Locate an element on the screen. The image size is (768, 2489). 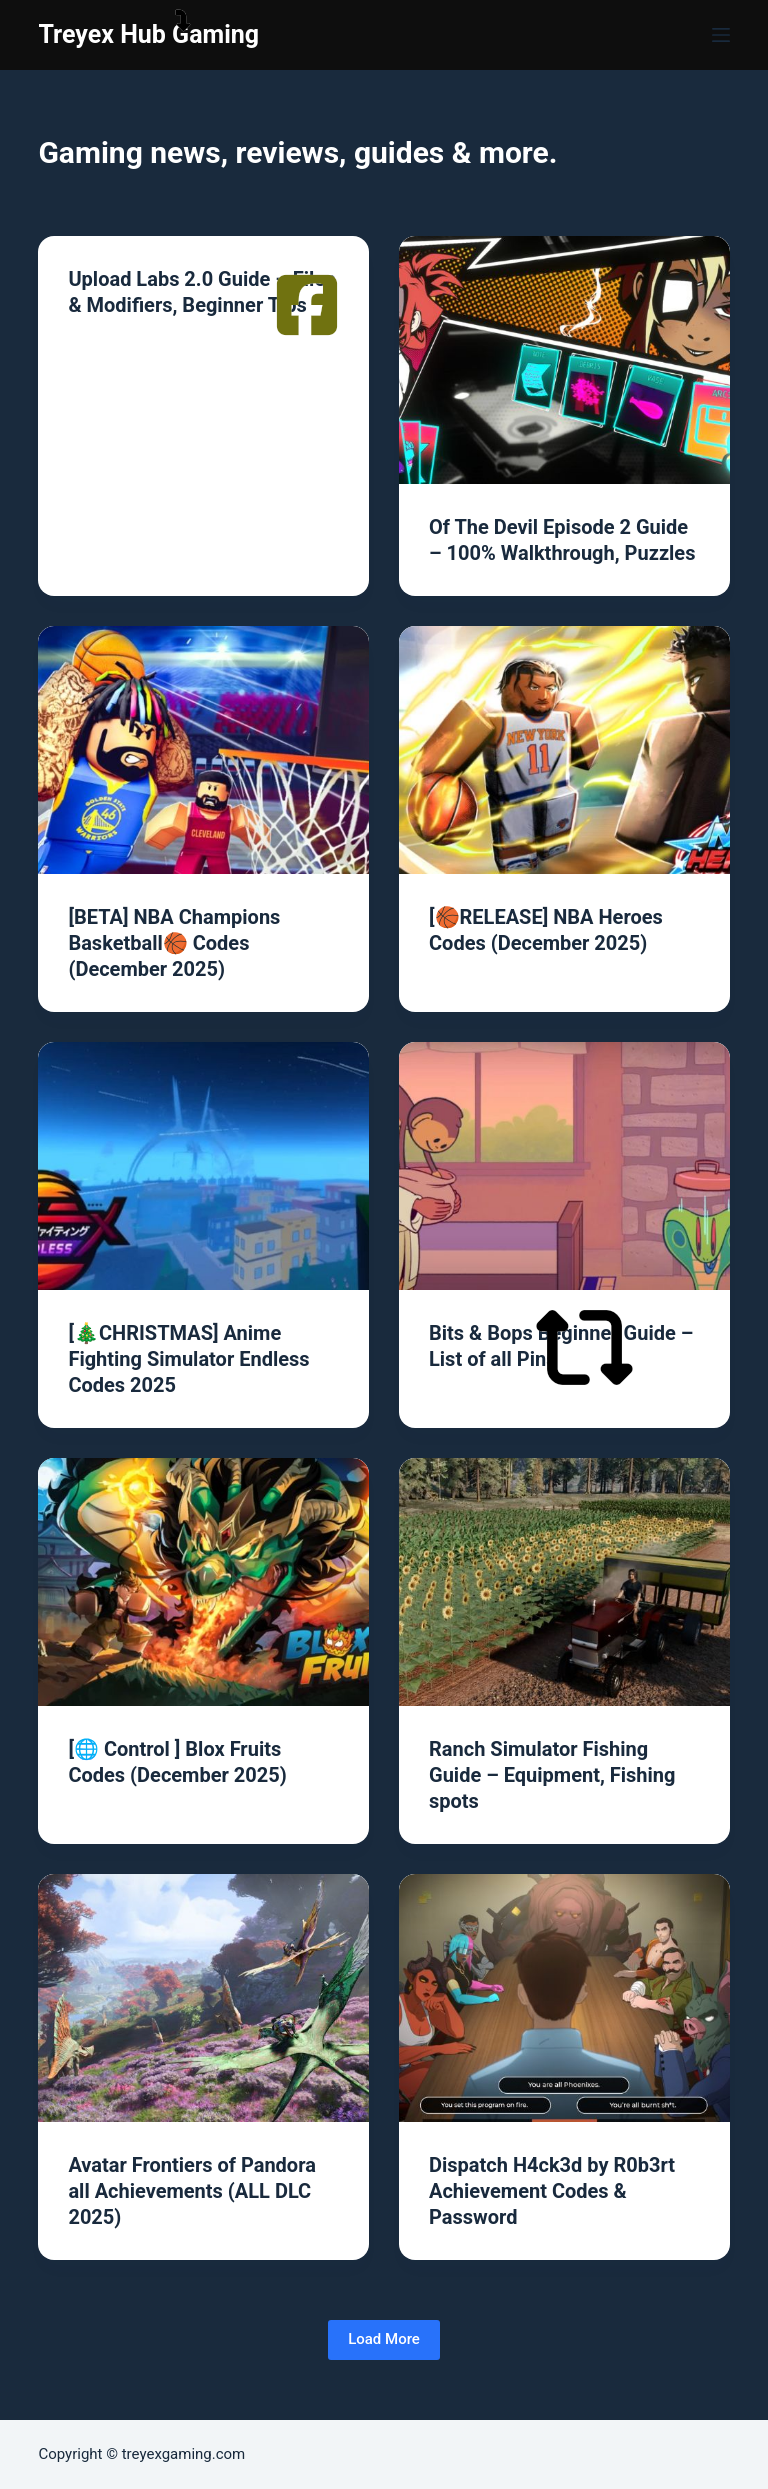
go down a level or subdirectory is located at coordinates (183, 20).